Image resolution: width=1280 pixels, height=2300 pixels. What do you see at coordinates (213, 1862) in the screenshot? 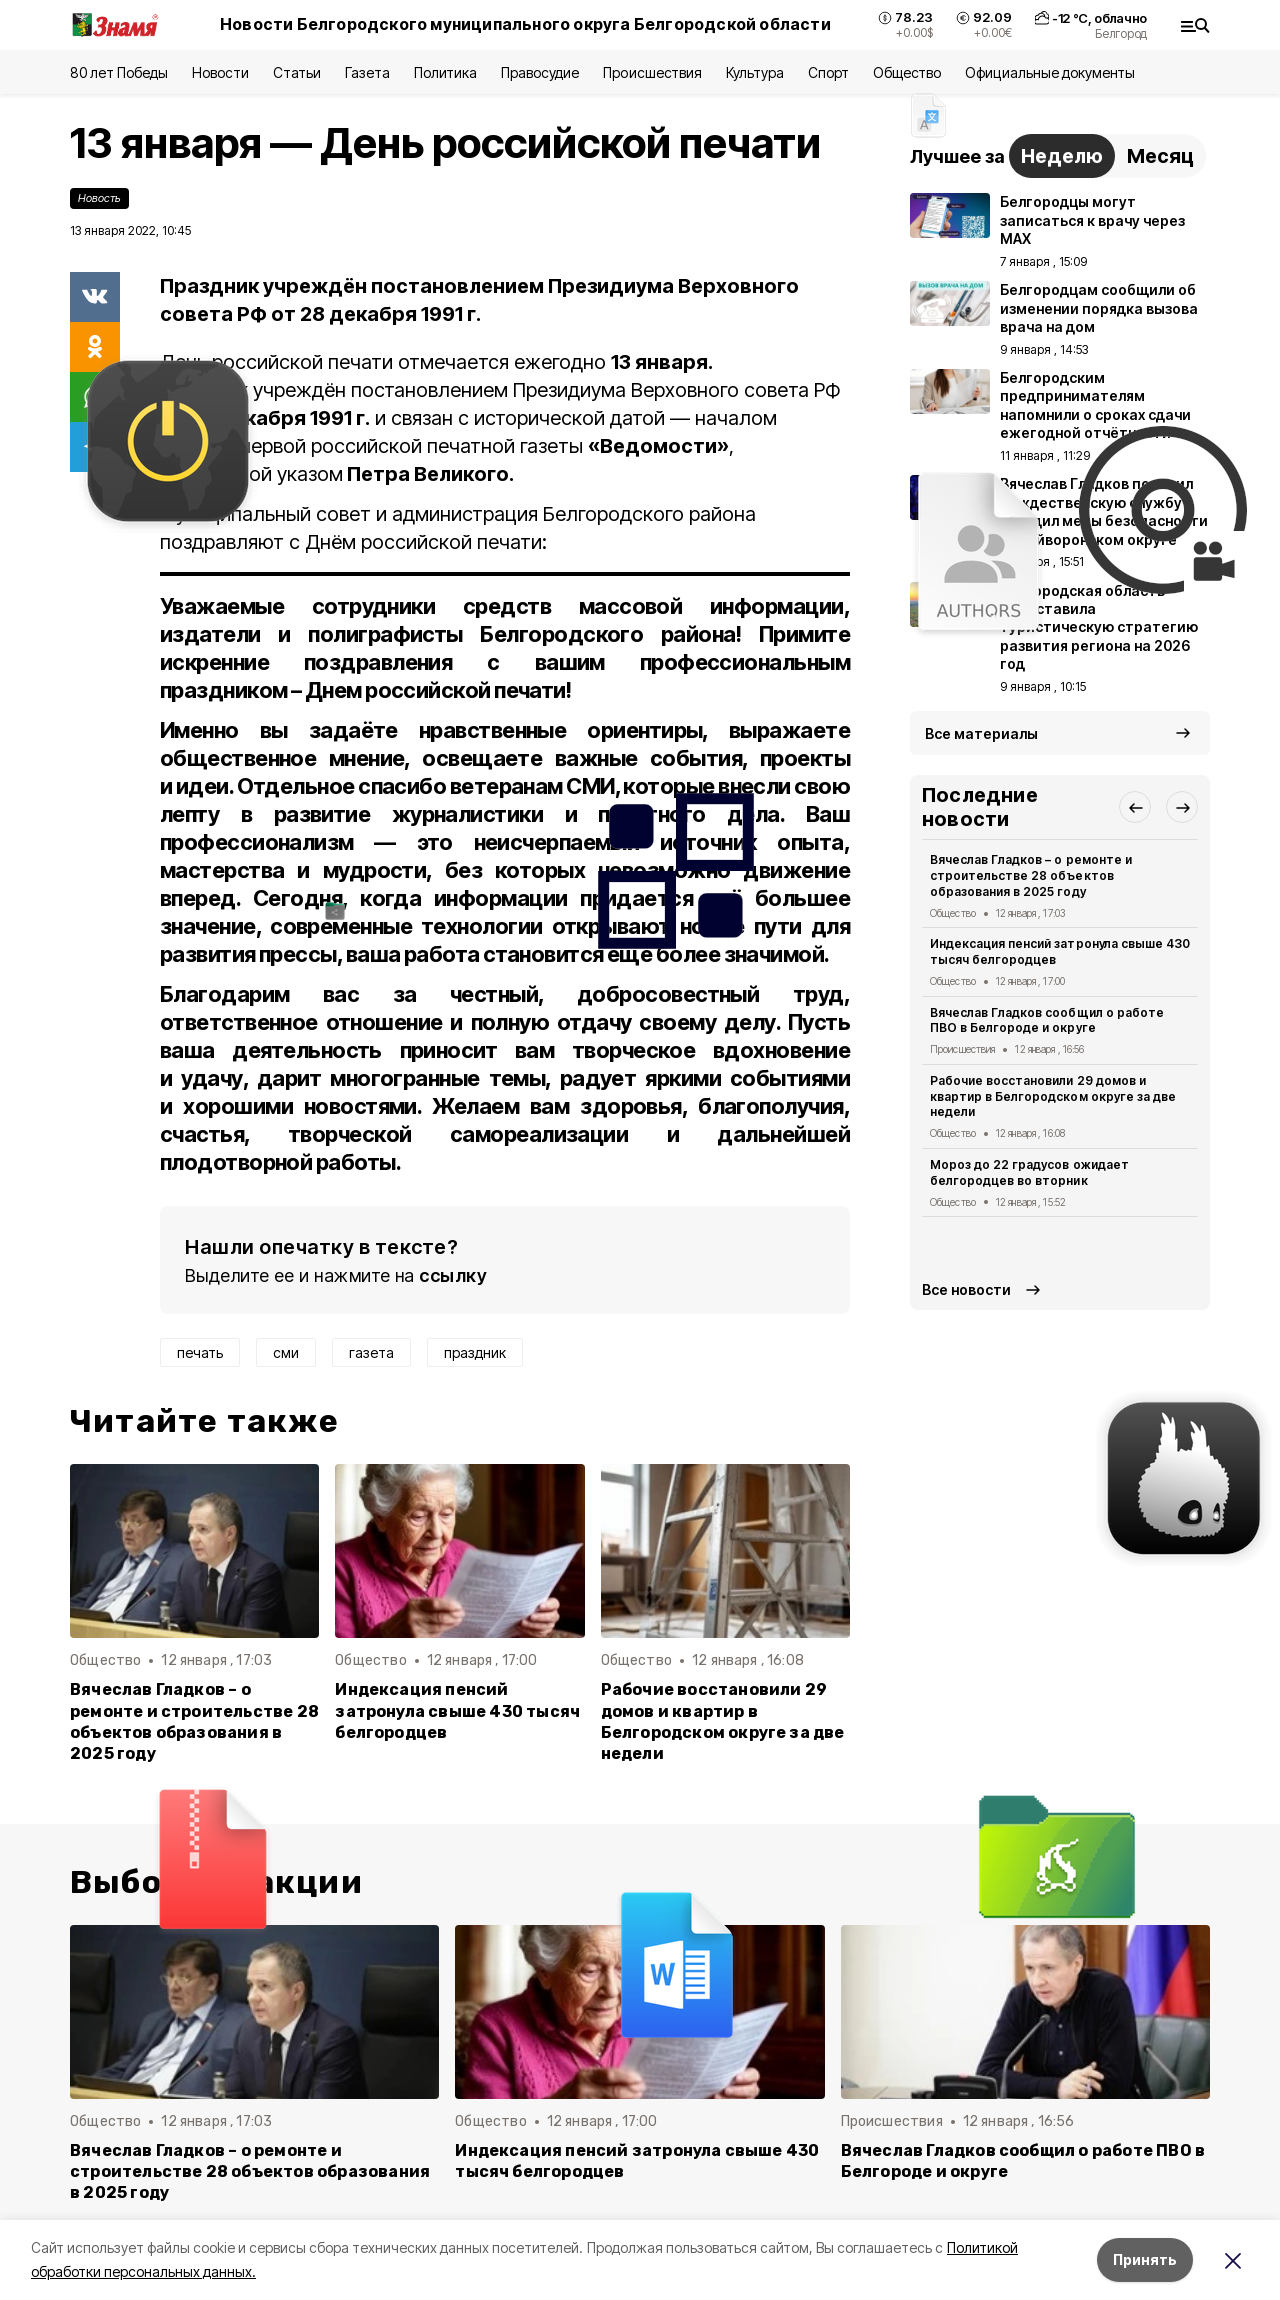
I see `an lzop compressed archive file` at bounding box center [213, 1862].